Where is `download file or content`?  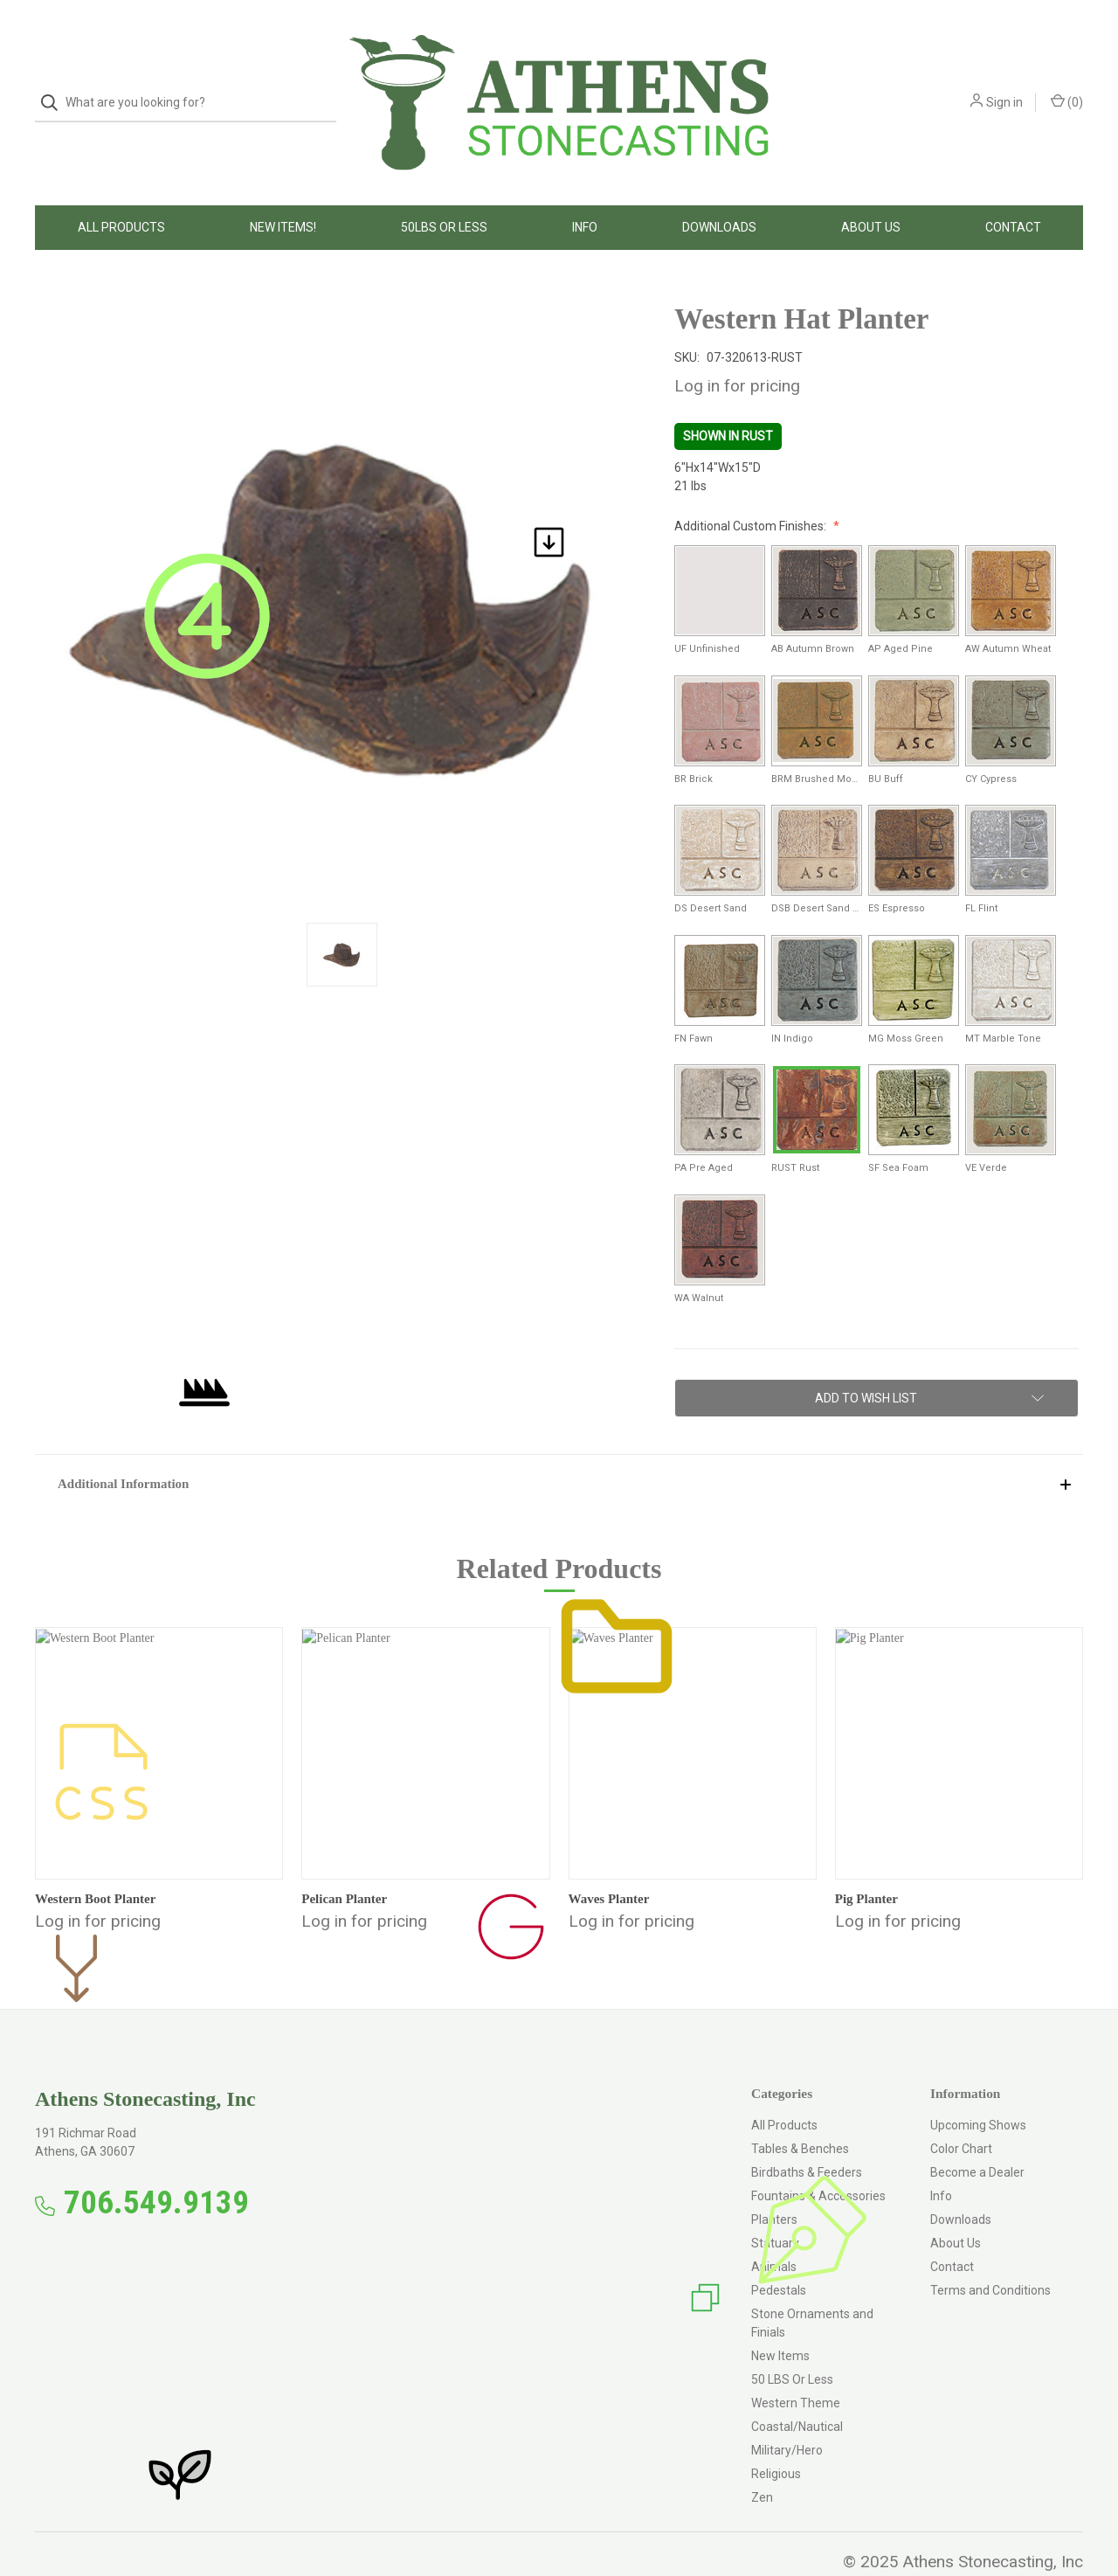 download file or content is located at coordinates (549, 542).